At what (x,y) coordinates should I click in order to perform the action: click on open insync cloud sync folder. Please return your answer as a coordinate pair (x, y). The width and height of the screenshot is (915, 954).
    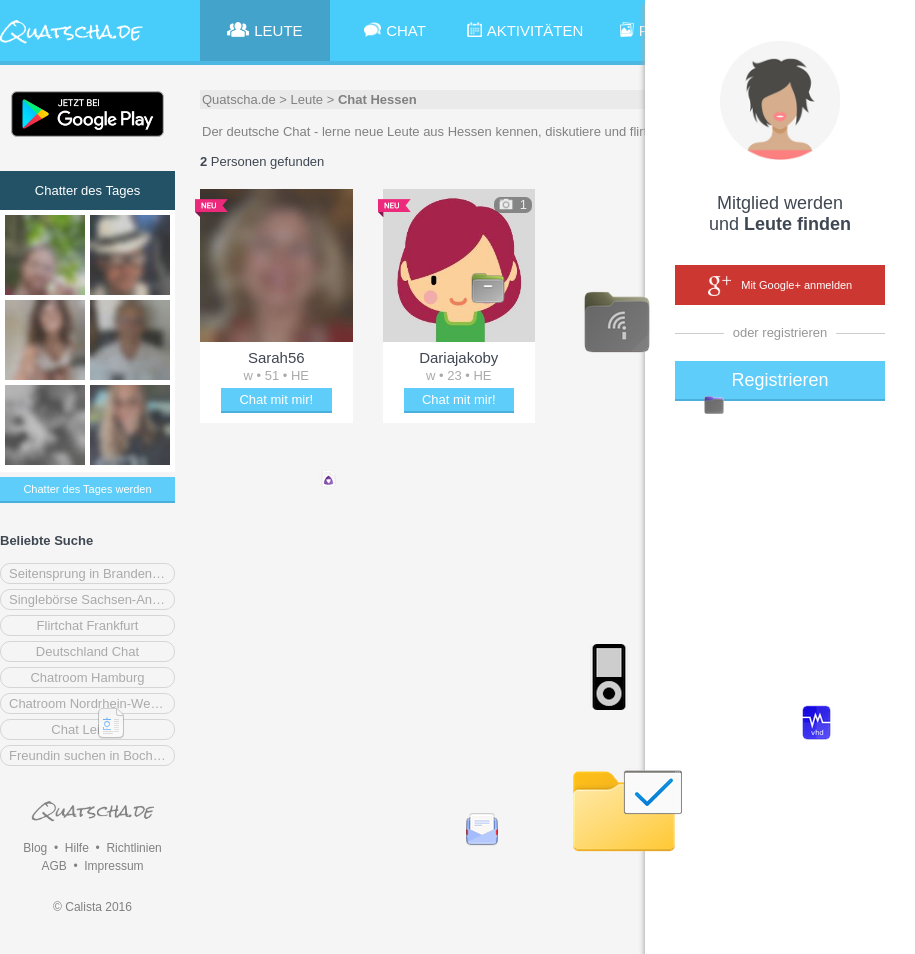
    Looking at the image, I should click on (617, 322).